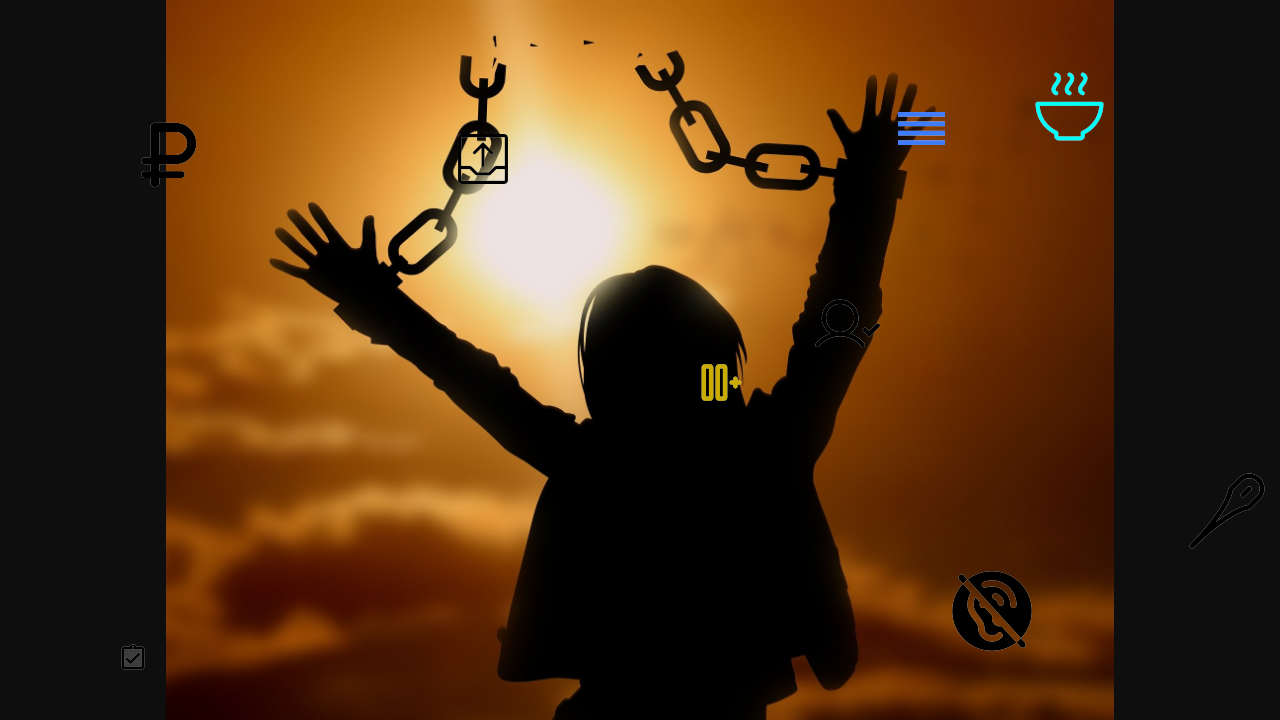 The height and width of the screenshot is (720, 1280). Describe the element at coordinates (1227, 511) in the screenshot. I see `sewing or crafting tools` at that location.